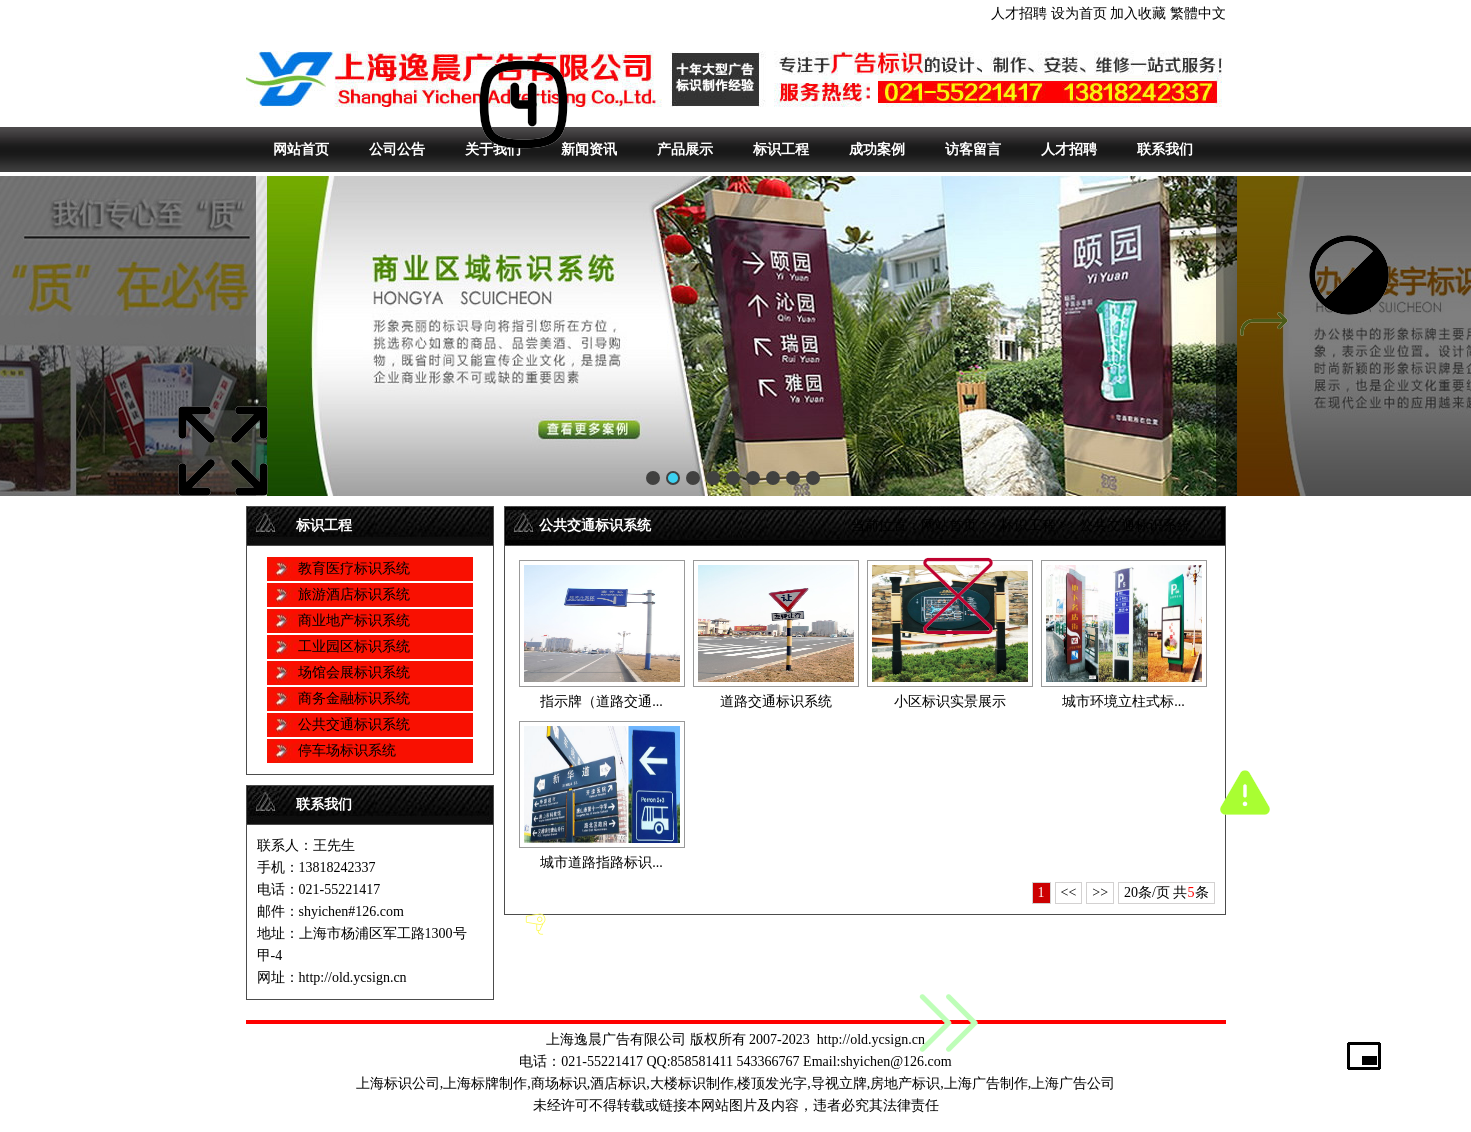 This screenshot has width=1471, height=1132. I want to click on toggle contrast or dark/light mode, so click(1349, 275).